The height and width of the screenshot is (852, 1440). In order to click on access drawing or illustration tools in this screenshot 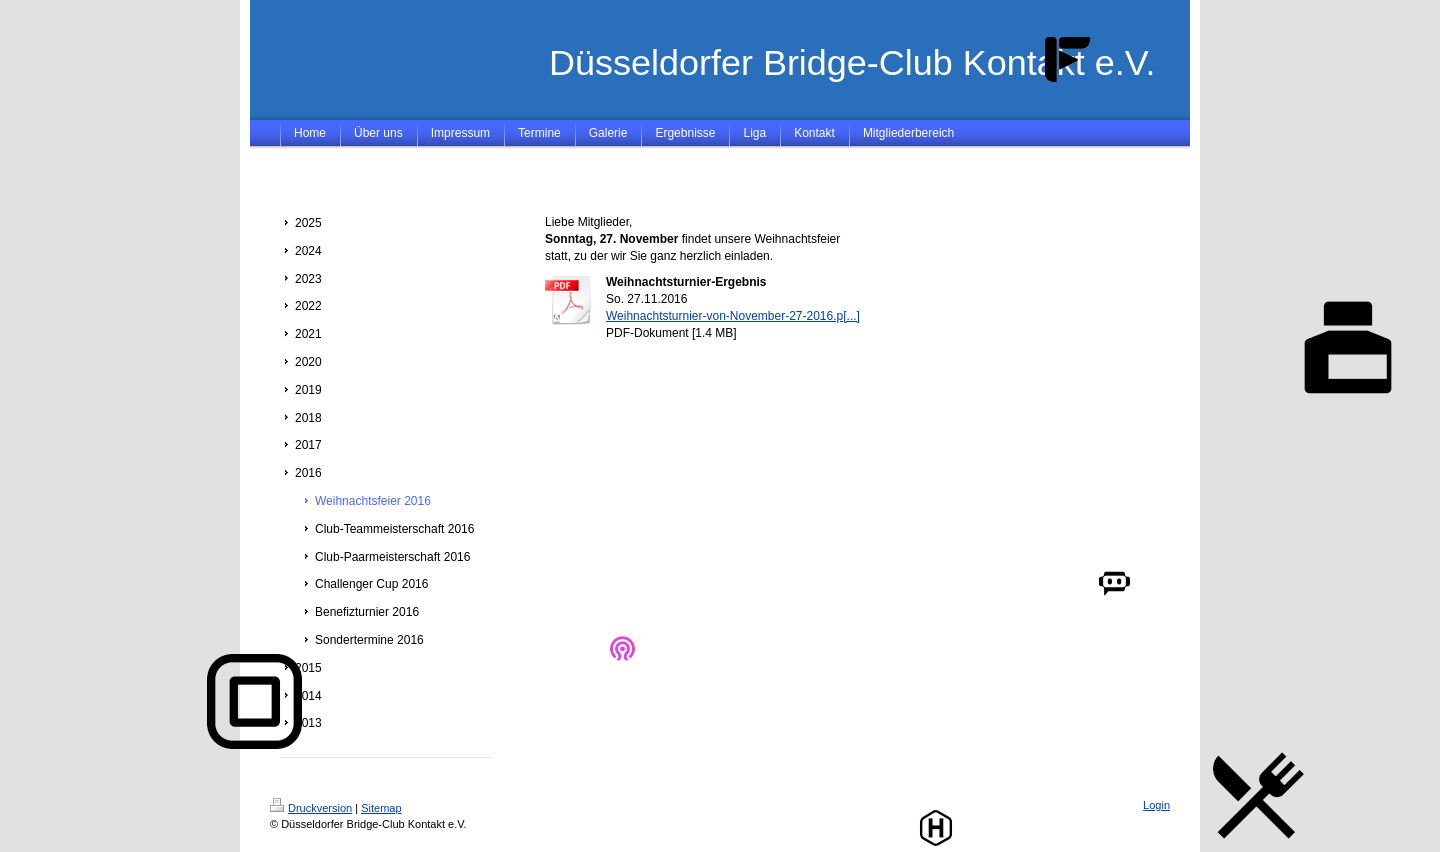, I will do `click(1348, 345)`.